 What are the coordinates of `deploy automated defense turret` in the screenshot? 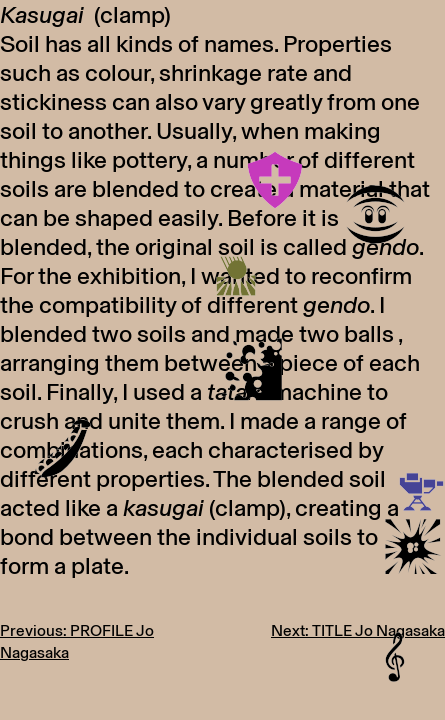 It's located at (421, 490).